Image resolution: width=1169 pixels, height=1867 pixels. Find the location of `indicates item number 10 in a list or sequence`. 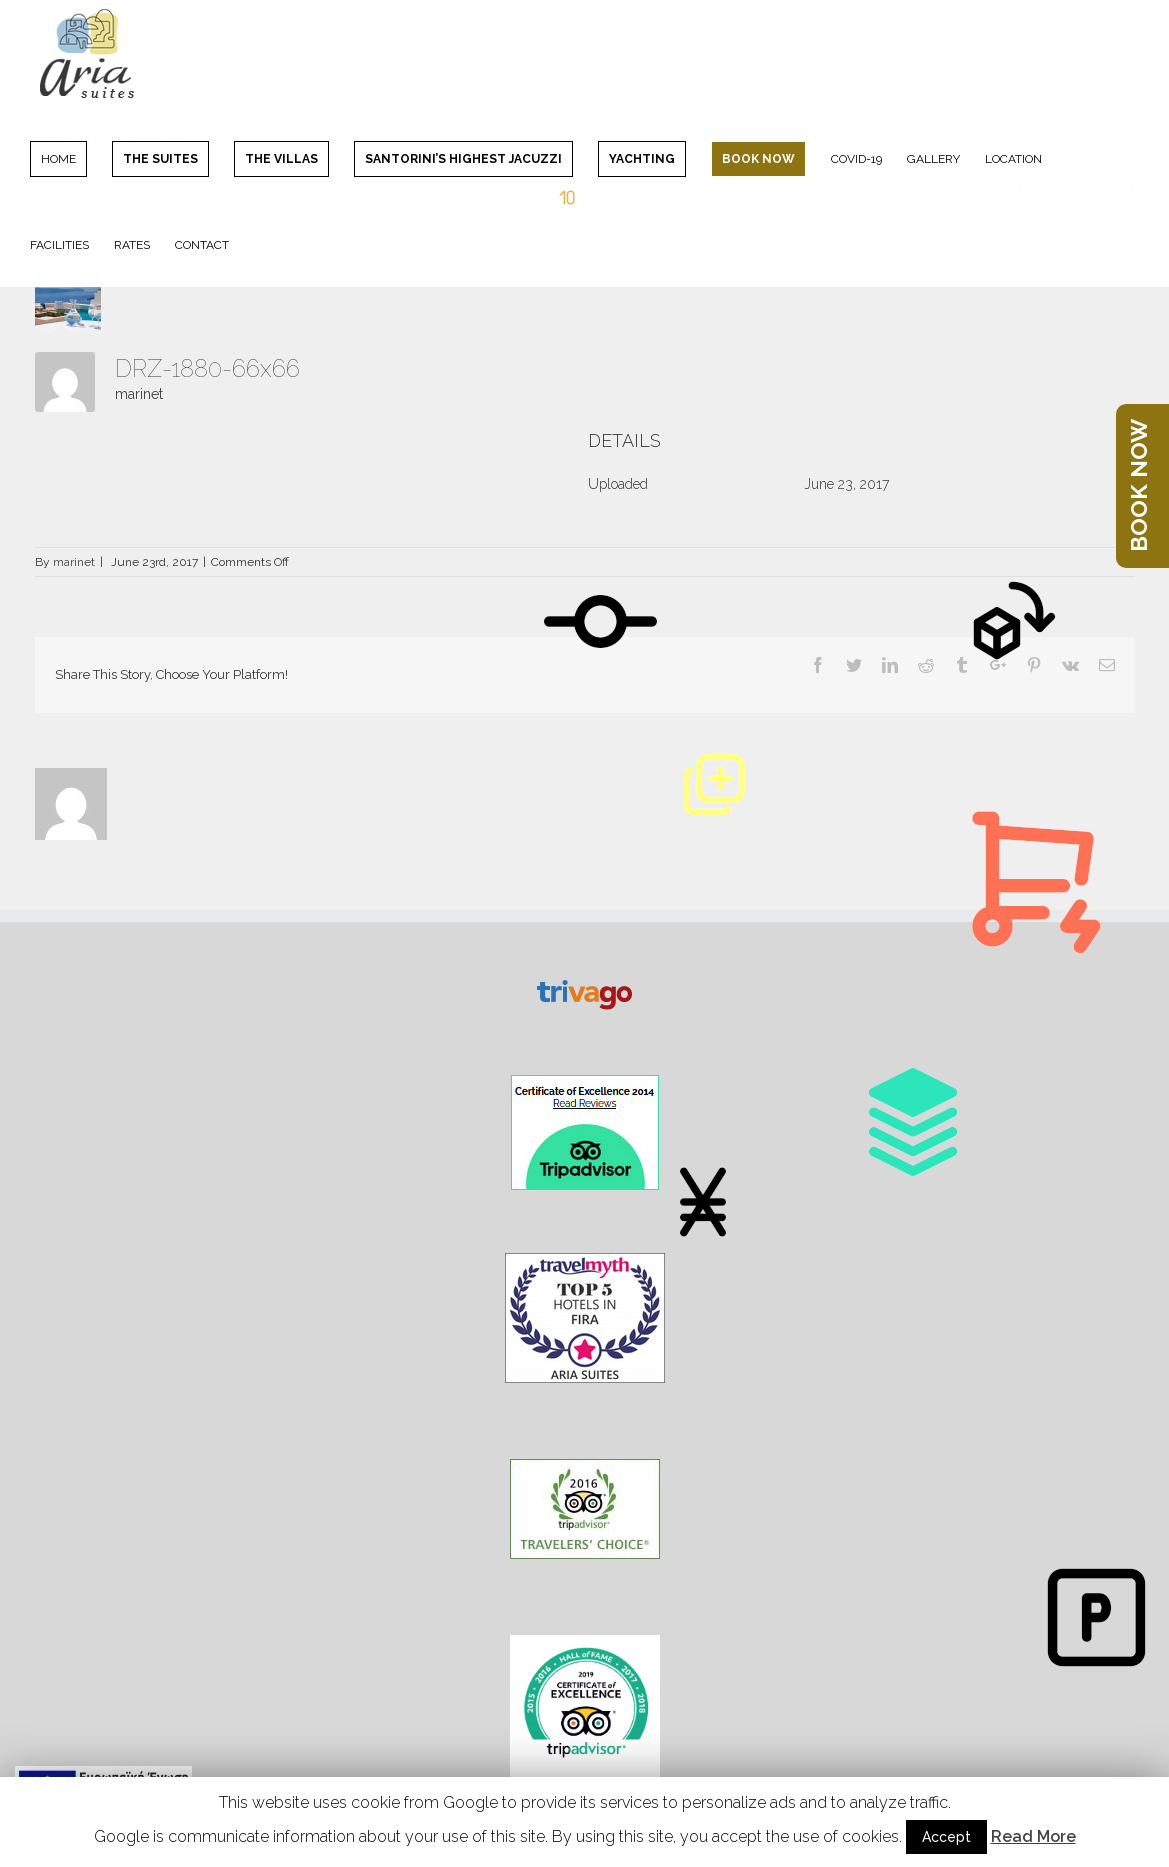

indicates item number 10 in a list or sequence is located at coordinates (567, 197).